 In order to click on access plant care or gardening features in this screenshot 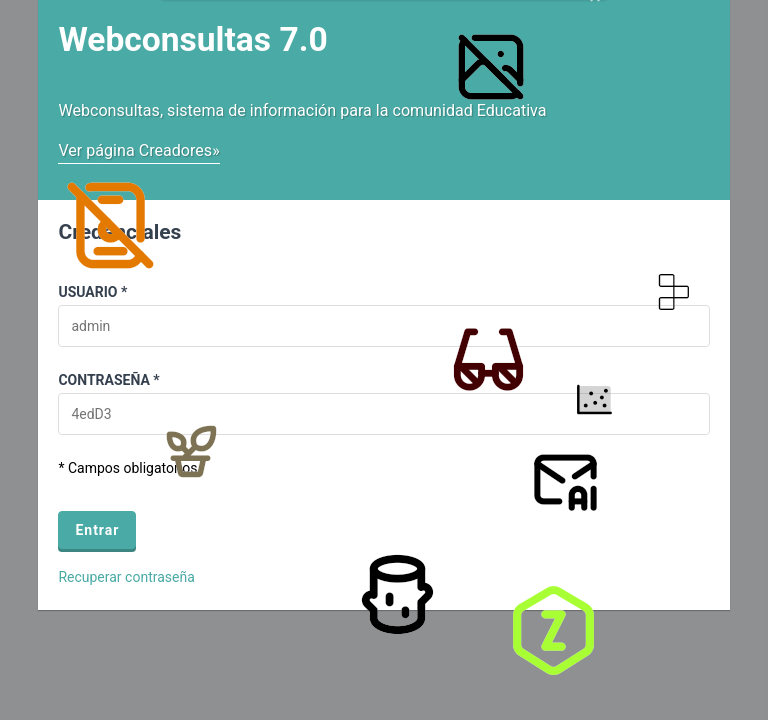, I will do `click(190, 451)`.